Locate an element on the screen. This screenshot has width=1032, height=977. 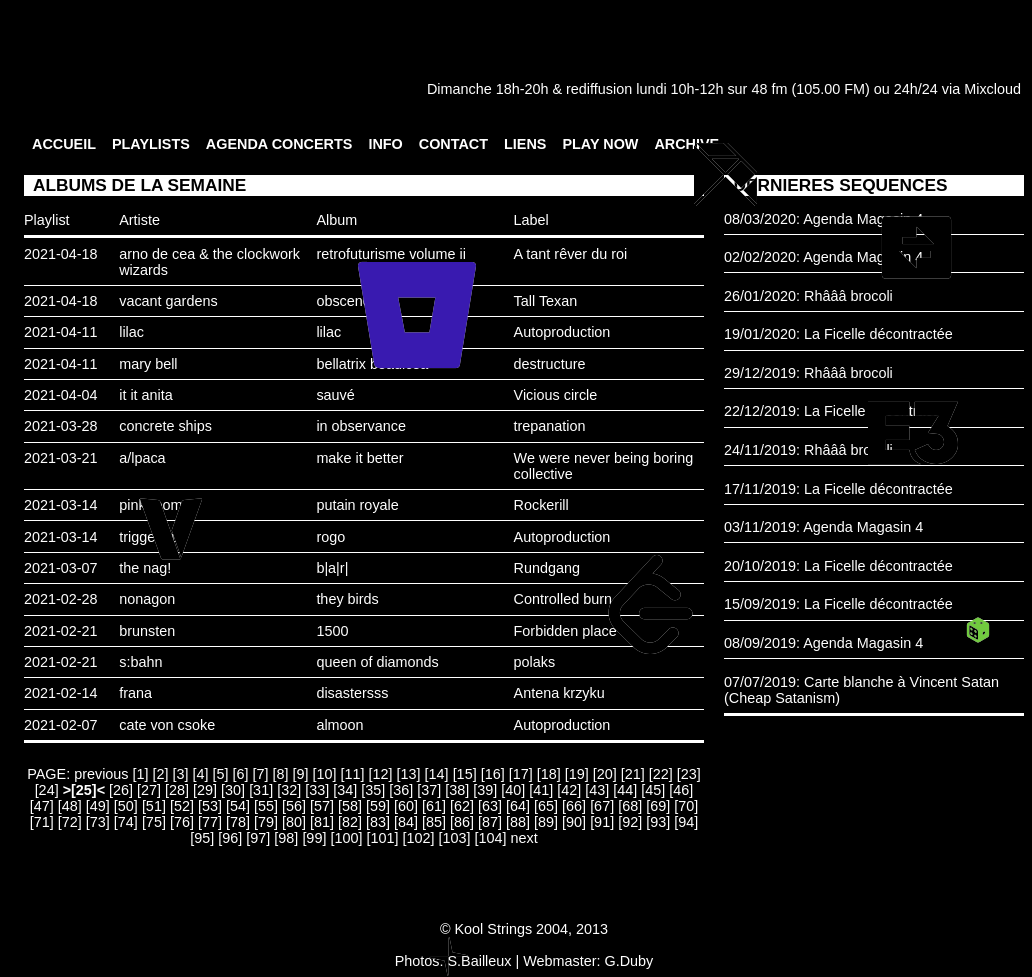
polestar electric vehicle brand logo is located at coordinates (448, 956).